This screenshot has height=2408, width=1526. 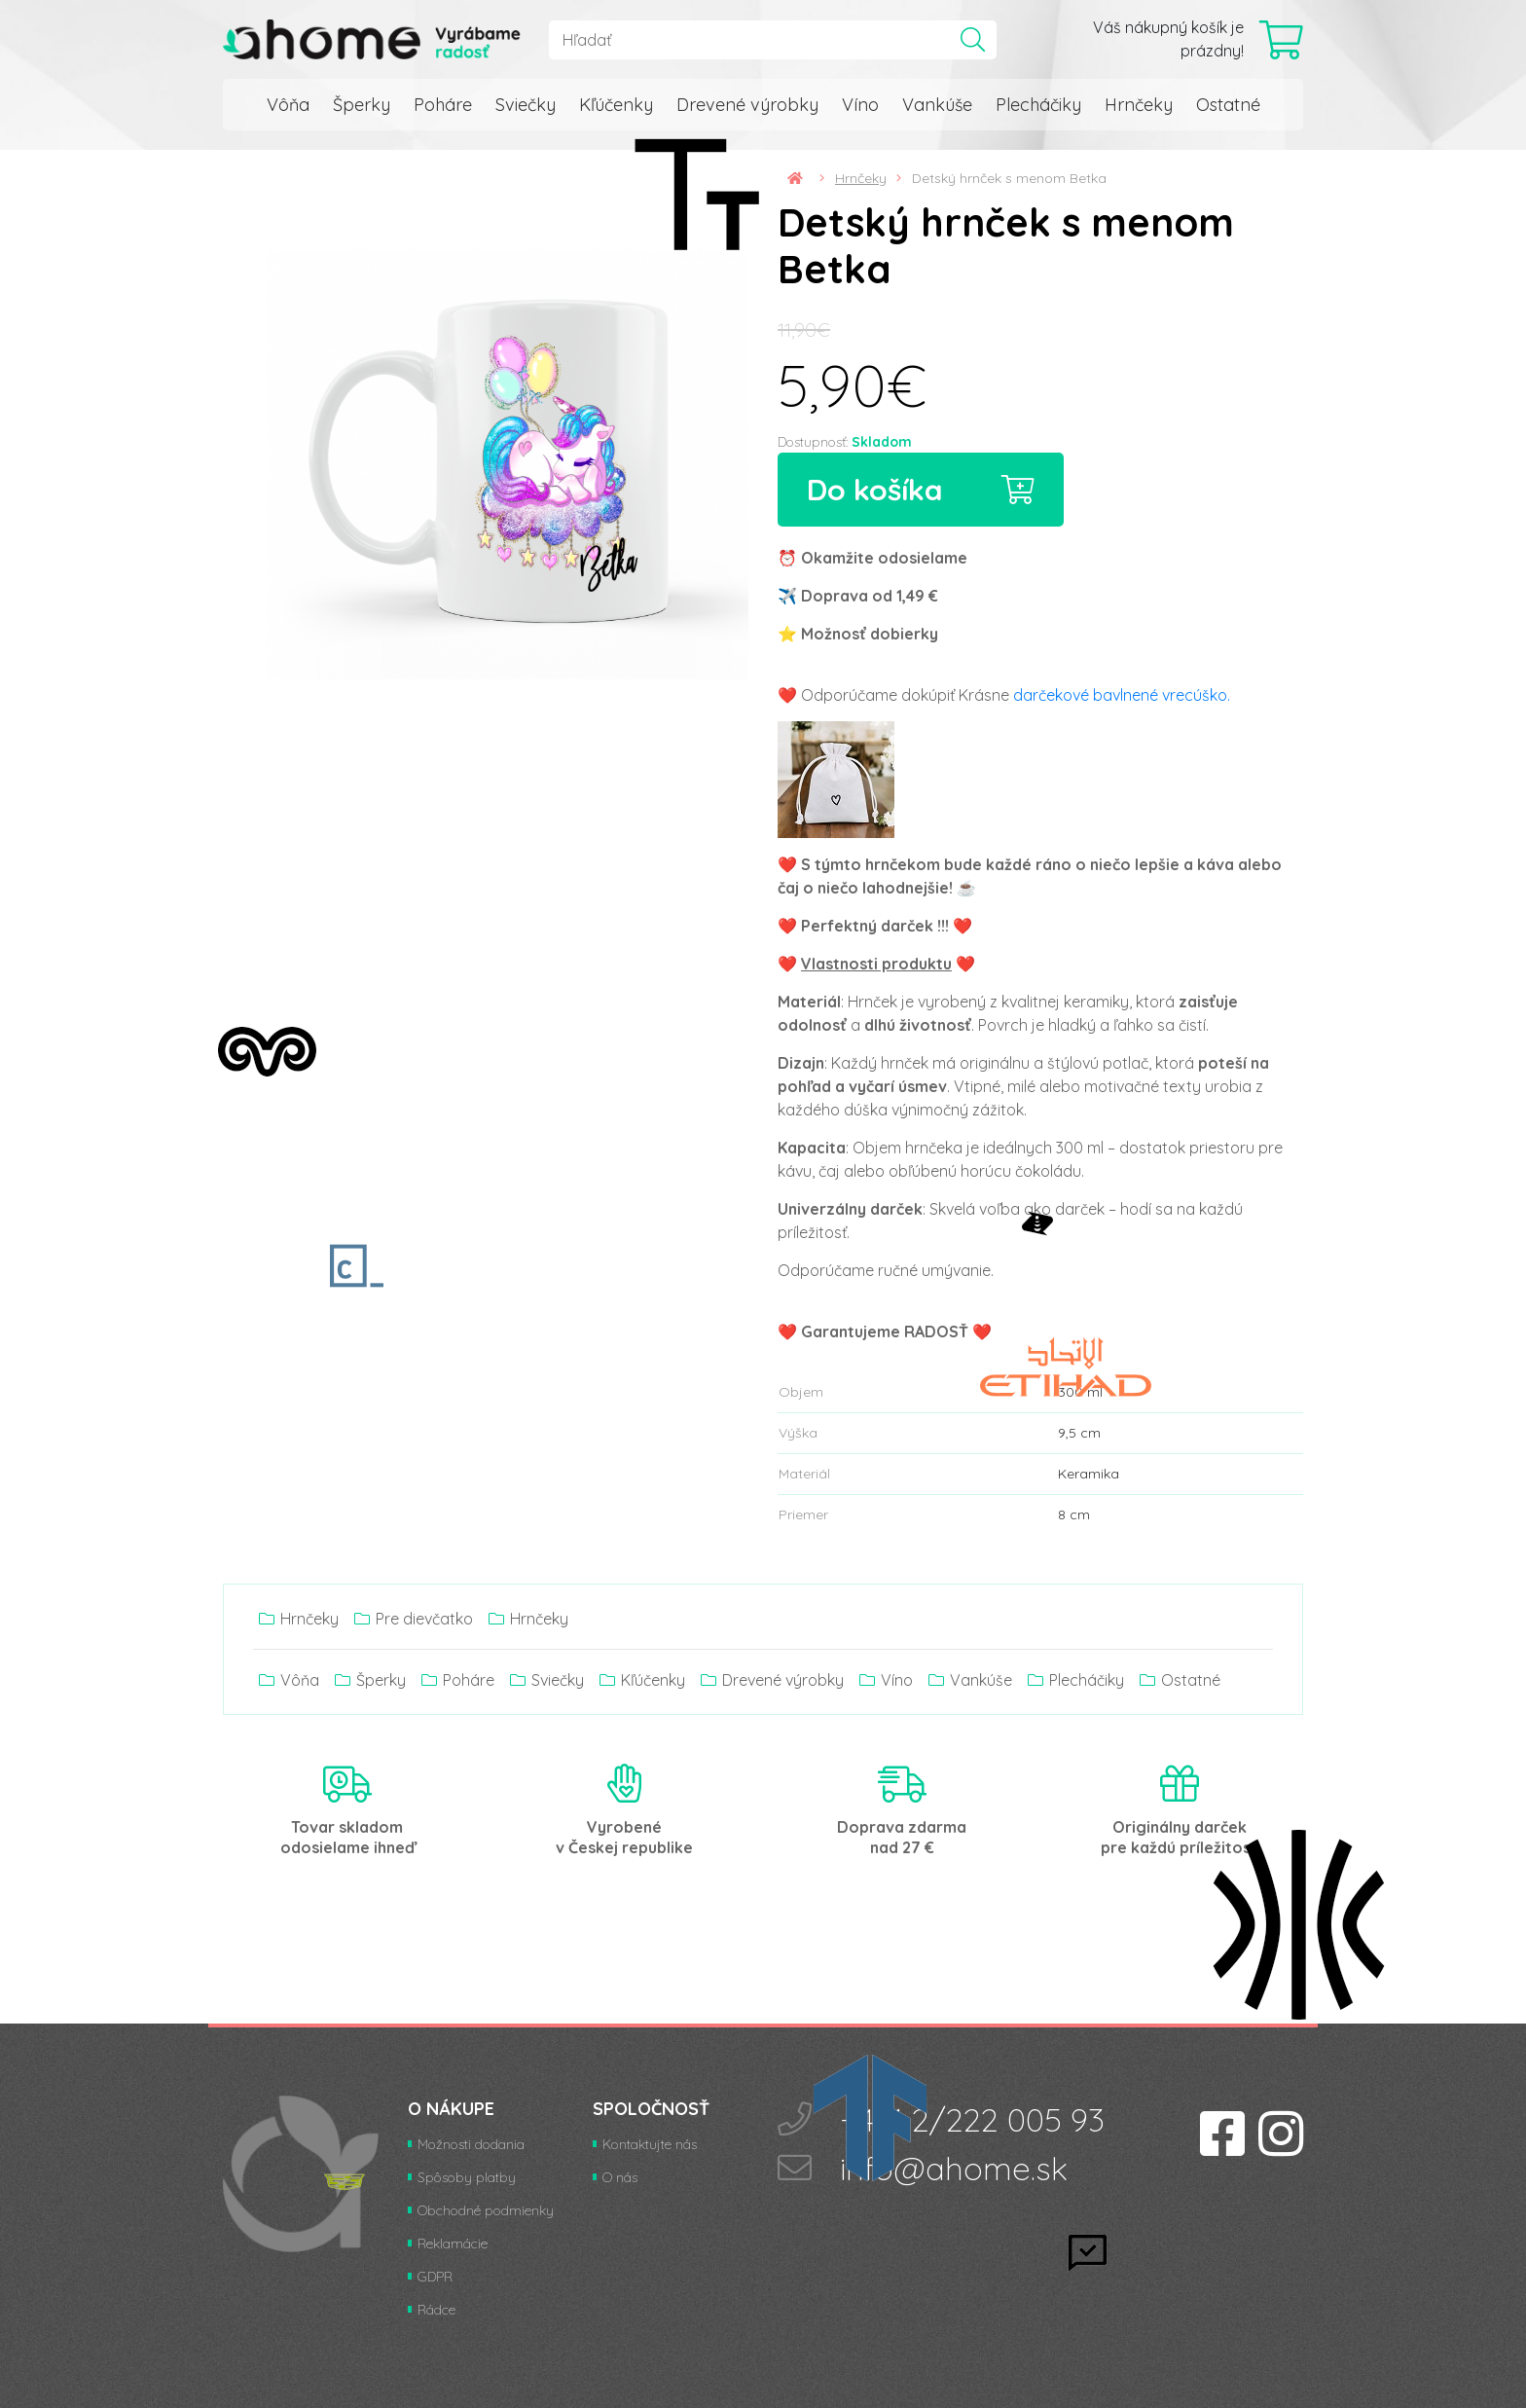 I want to click on cadillac brand logo, so click(x=345, y=2182).